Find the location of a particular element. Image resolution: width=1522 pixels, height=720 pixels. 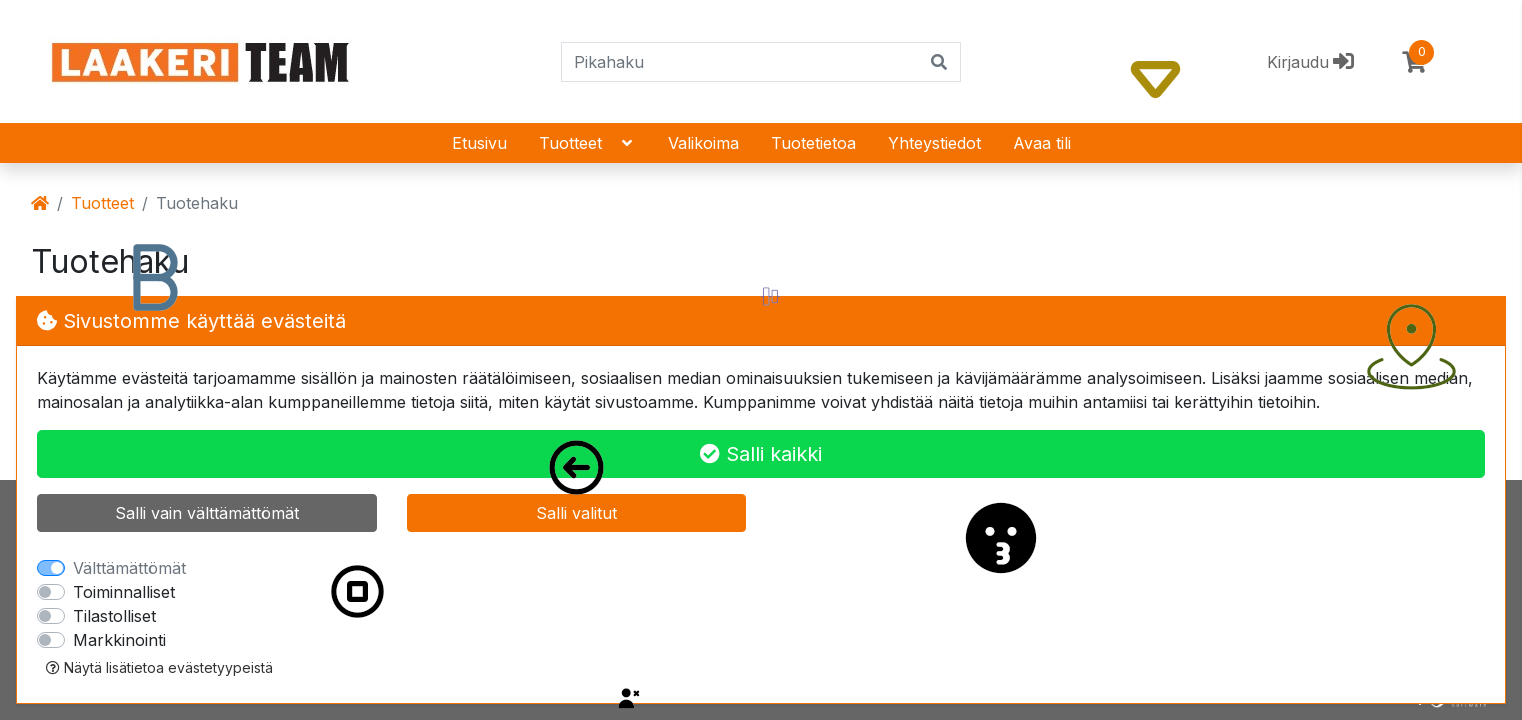

toggle bold text formatting is located at coordinates (155, 277).